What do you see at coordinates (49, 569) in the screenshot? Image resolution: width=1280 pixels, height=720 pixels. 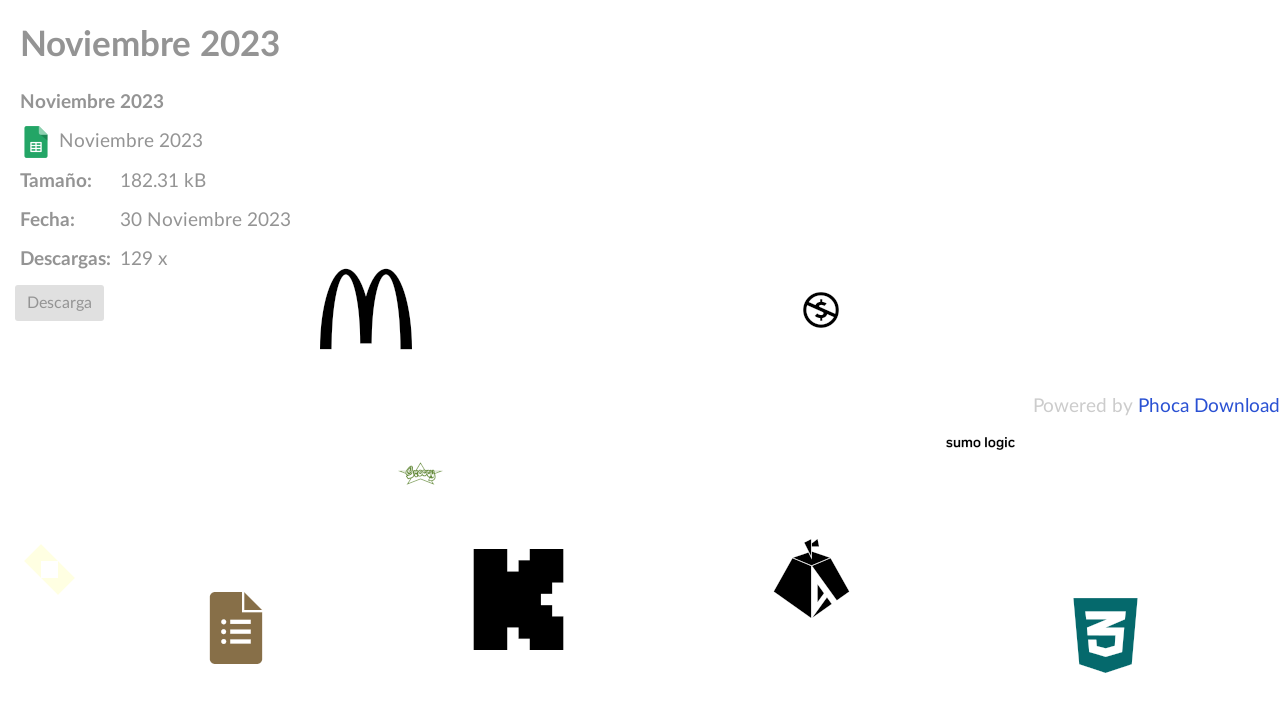 I see `ktor framework logo` at bounding box center [49, 569].